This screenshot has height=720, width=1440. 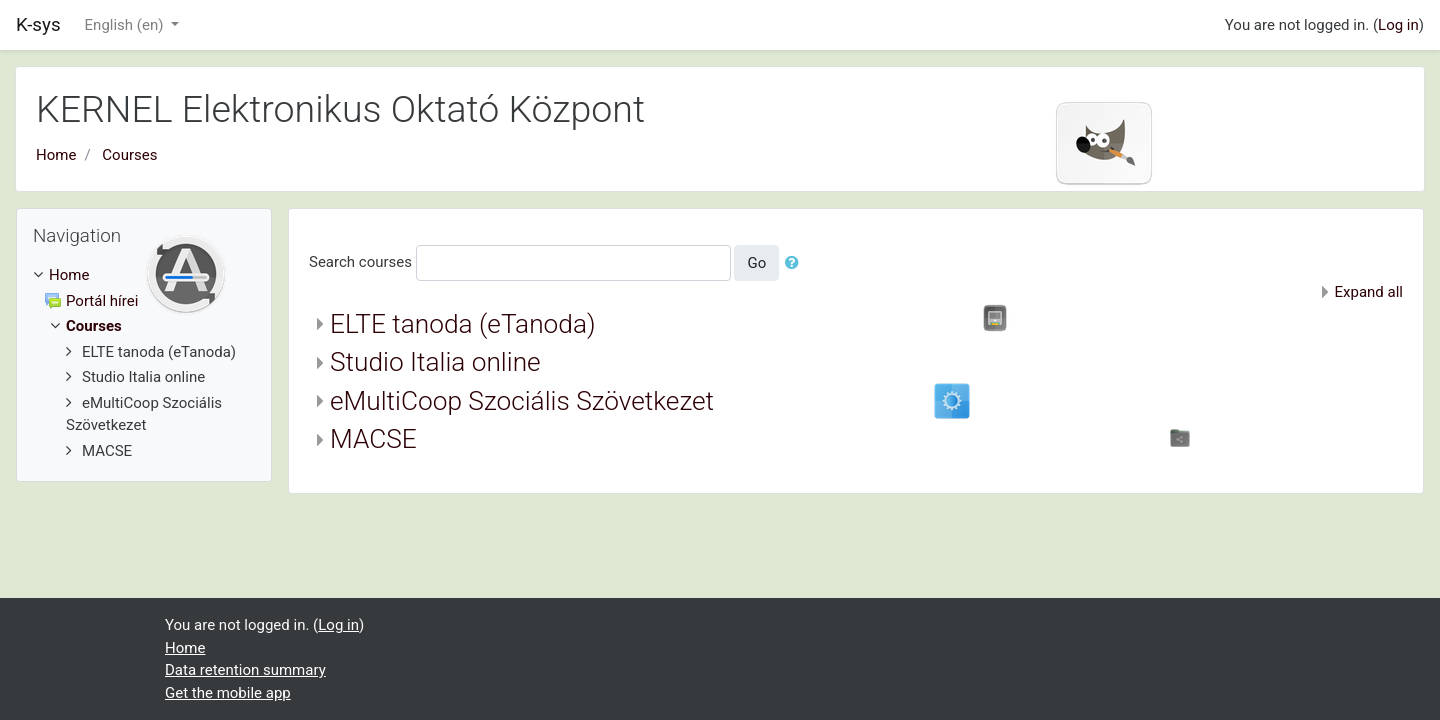 What do you see at coordinates (952, 401) in the screenshot?
I see `access system runtime components` at bounding box center [952, 401].